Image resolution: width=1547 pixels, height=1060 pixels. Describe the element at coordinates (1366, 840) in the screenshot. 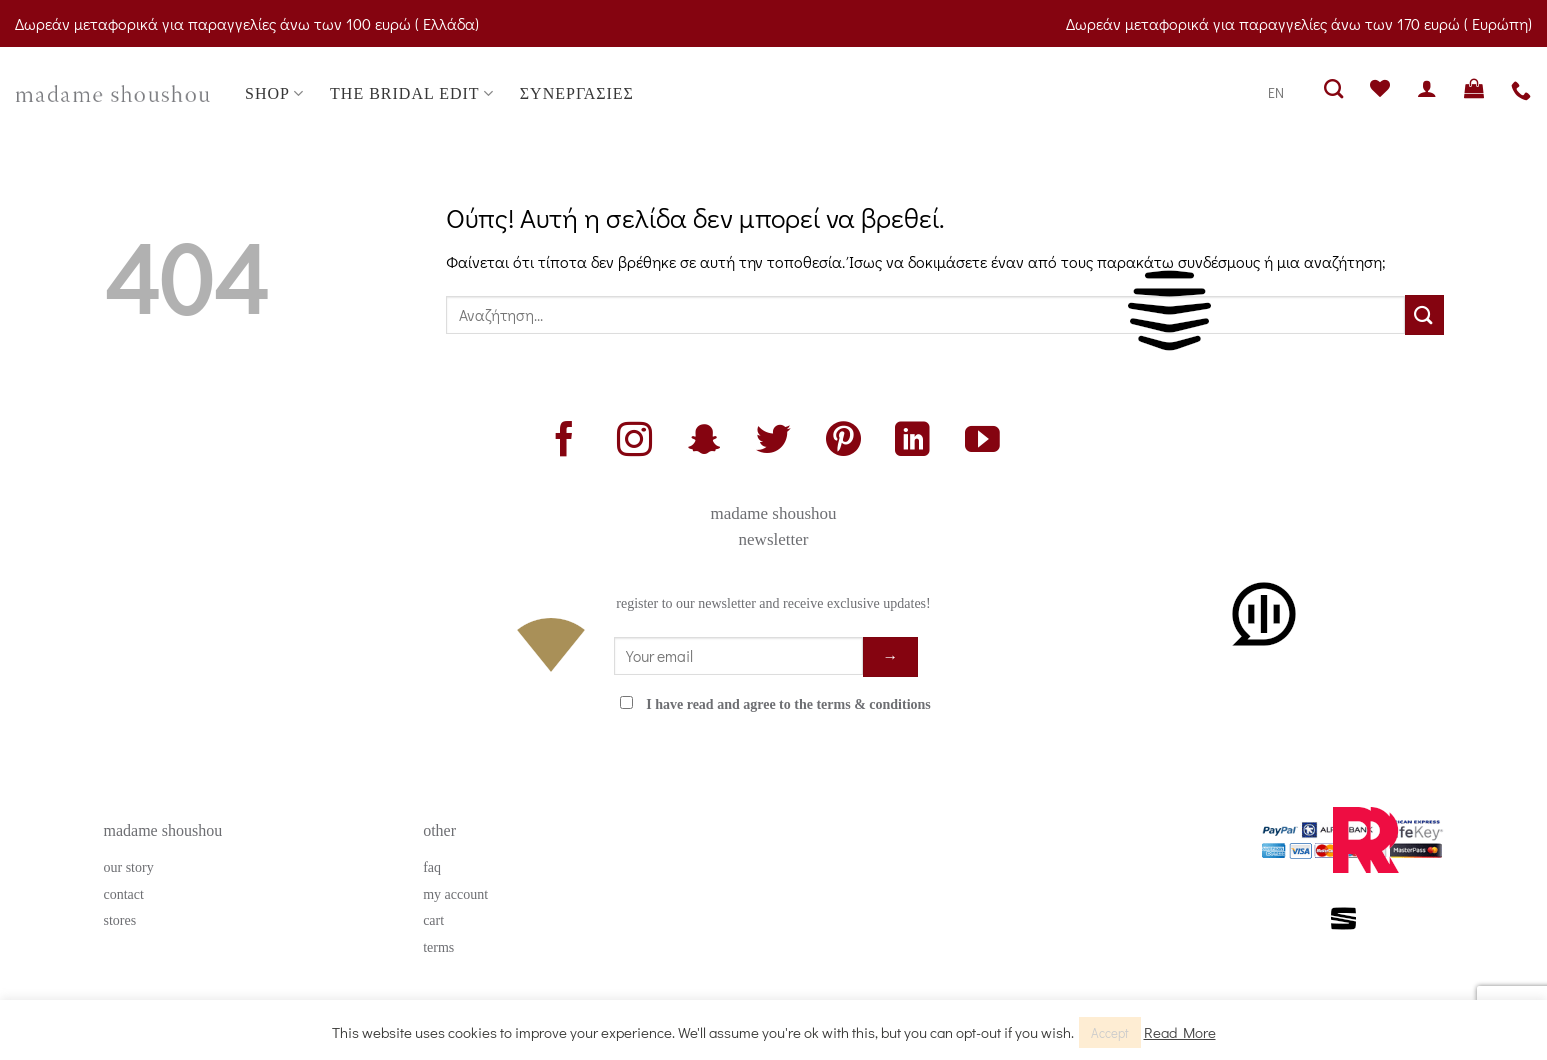

I see `remedy entertainment company logo` at that location.